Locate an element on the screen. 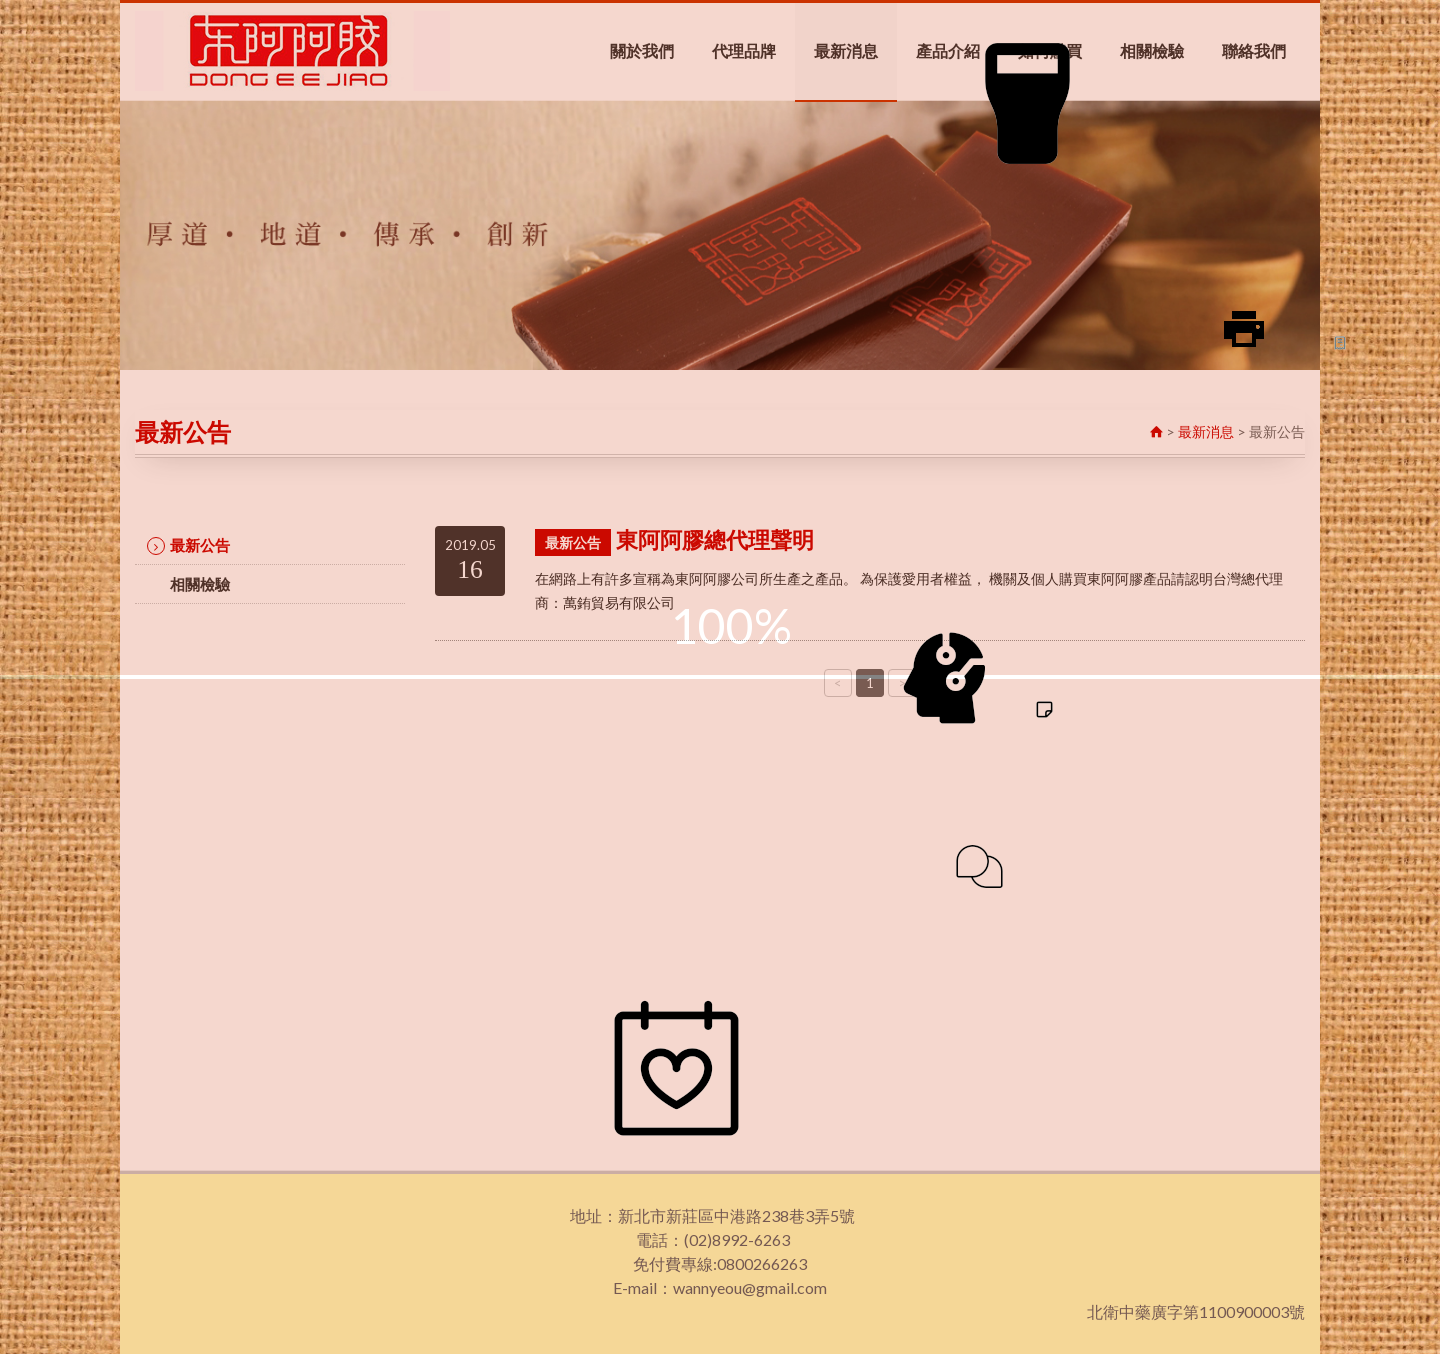 The height and width of the screenshot is (1354, 1440). view nearby bars or pubs is located at coordinates (1027, 103).